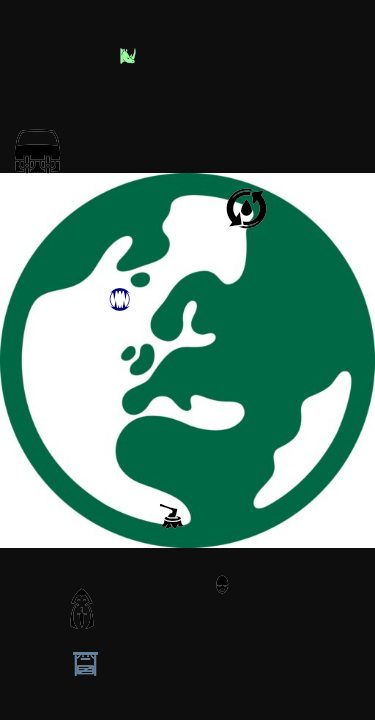 The image size is (375, 720). I want to click on indicates a sleepy or drowsy character state, so click(222, 584).